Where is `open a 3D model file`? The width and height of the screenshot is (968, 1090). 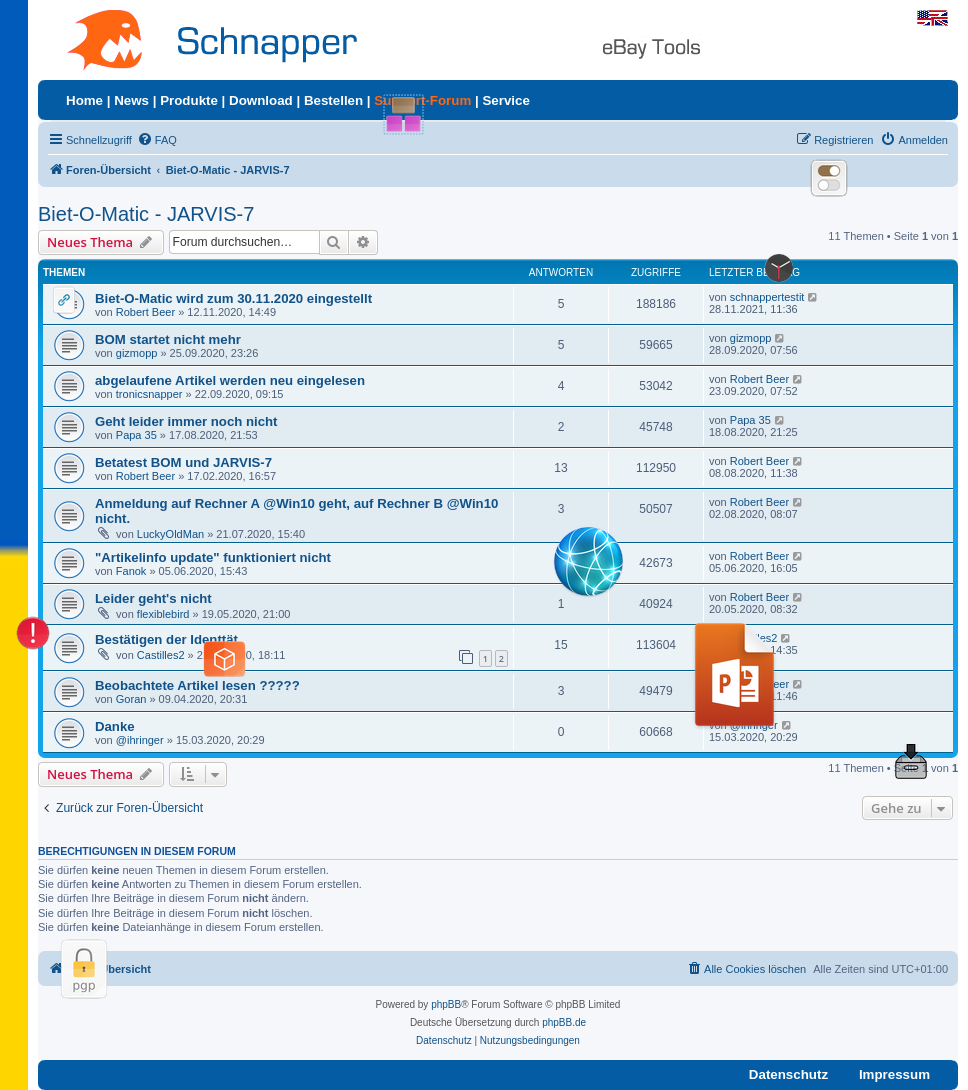
open a 3D model file is located at coordinates (224, 657).